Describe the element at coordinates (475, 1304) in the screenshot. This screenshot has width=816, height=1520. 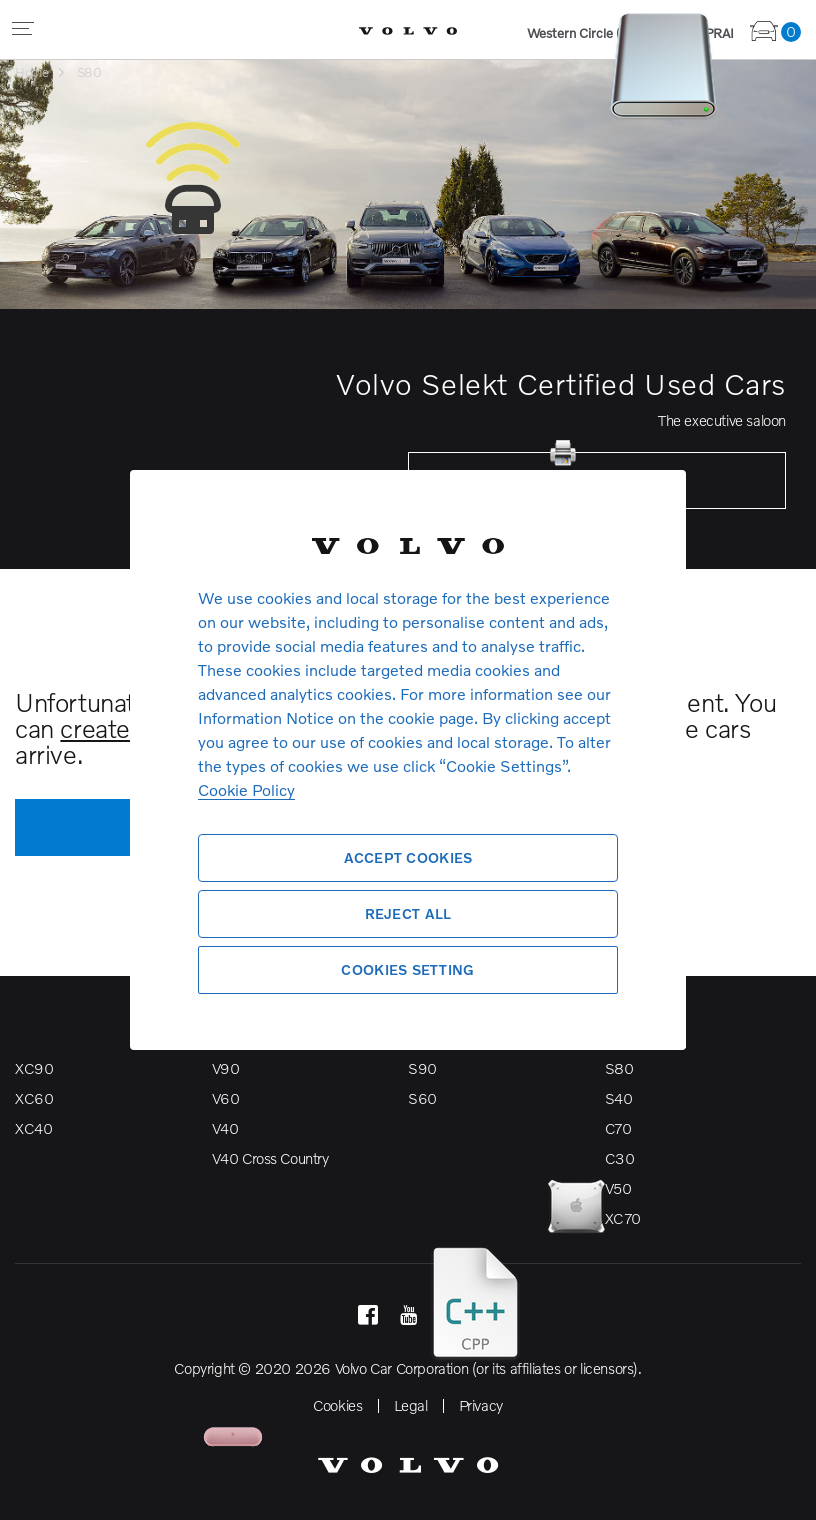
I see `a C++ source code file` at that location.